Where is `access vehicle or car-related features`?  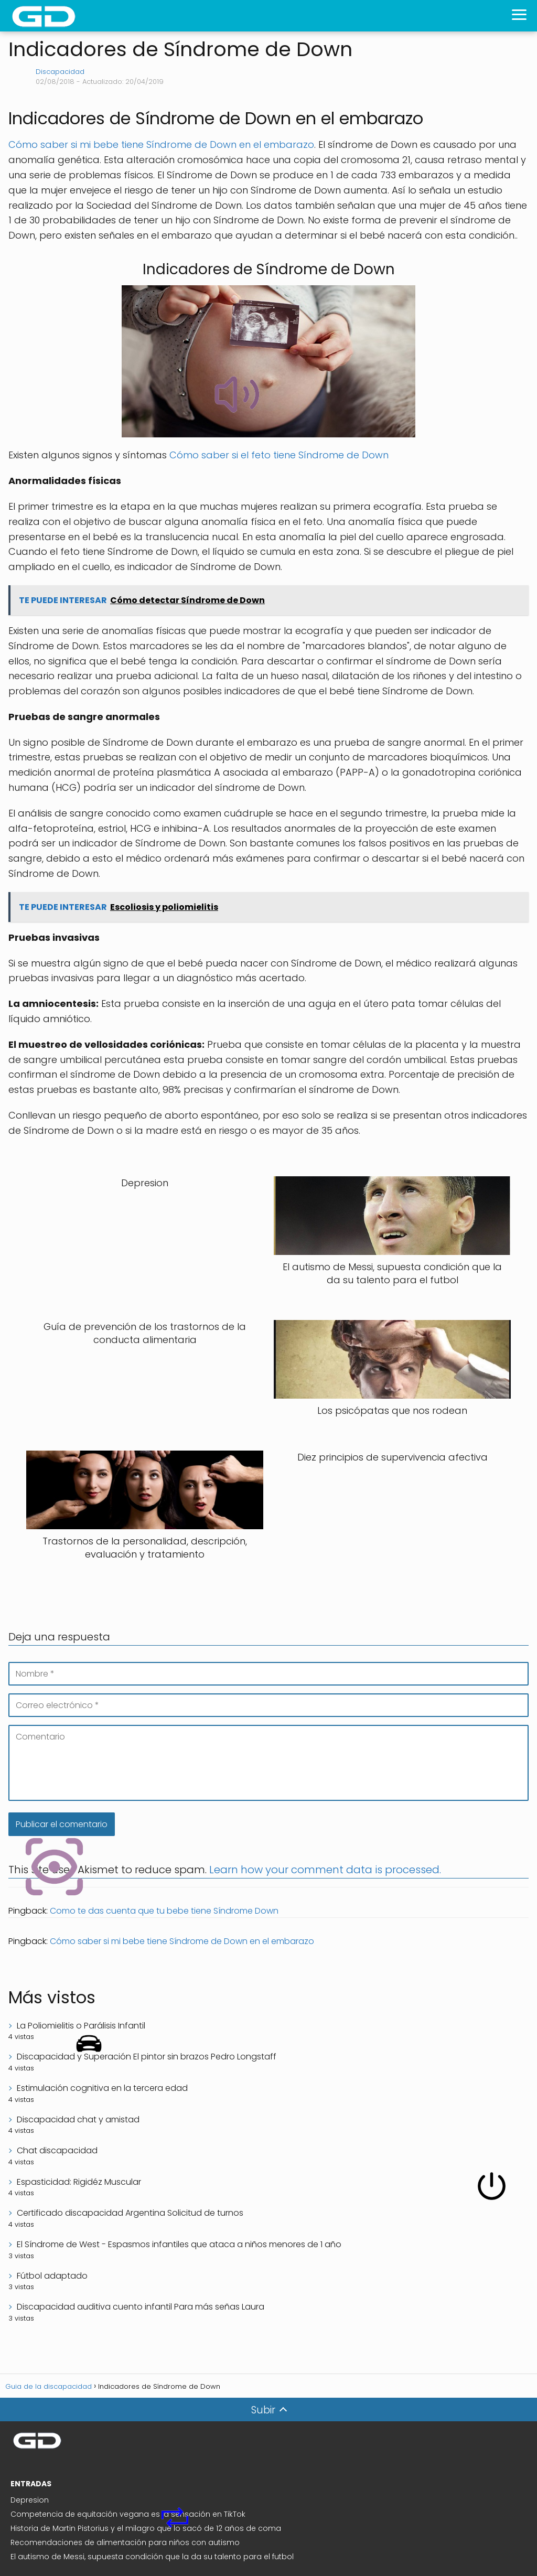
access vehicle or car-related features is located at coordinates (89, 2043).